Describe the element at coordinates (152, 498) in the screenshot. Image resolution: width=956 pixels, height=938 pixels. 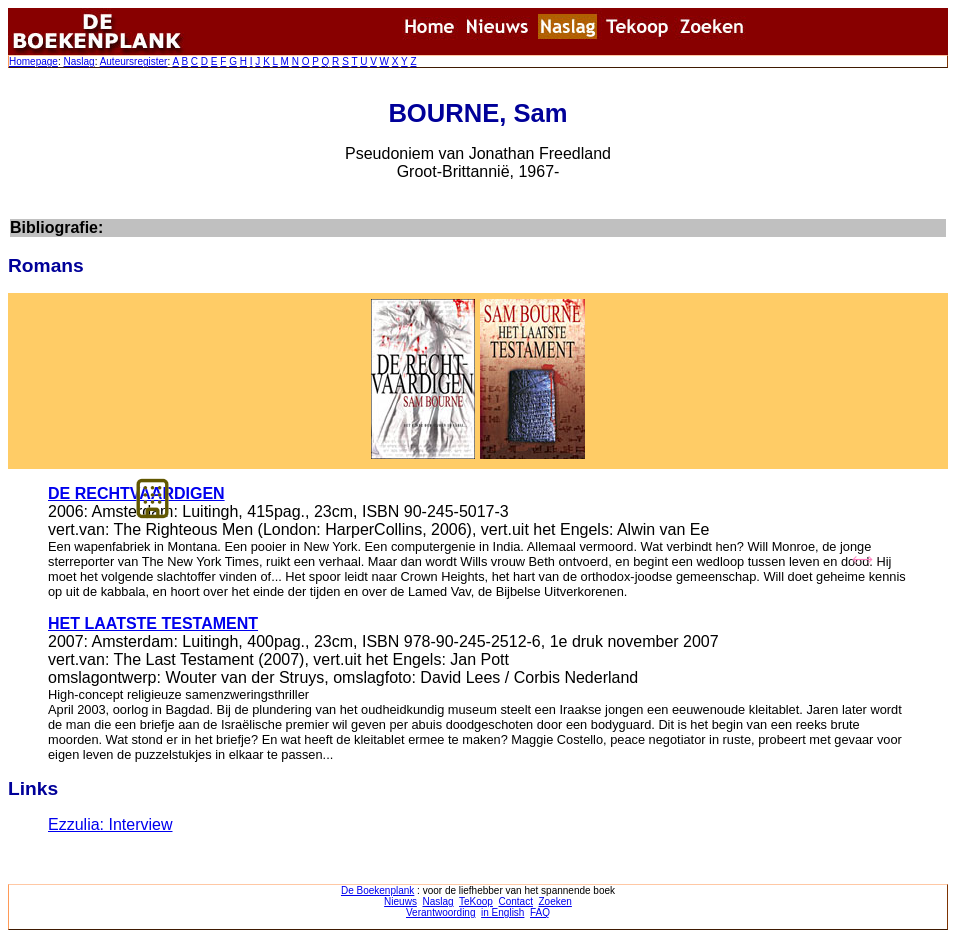
I see `view office or business location` at that location.